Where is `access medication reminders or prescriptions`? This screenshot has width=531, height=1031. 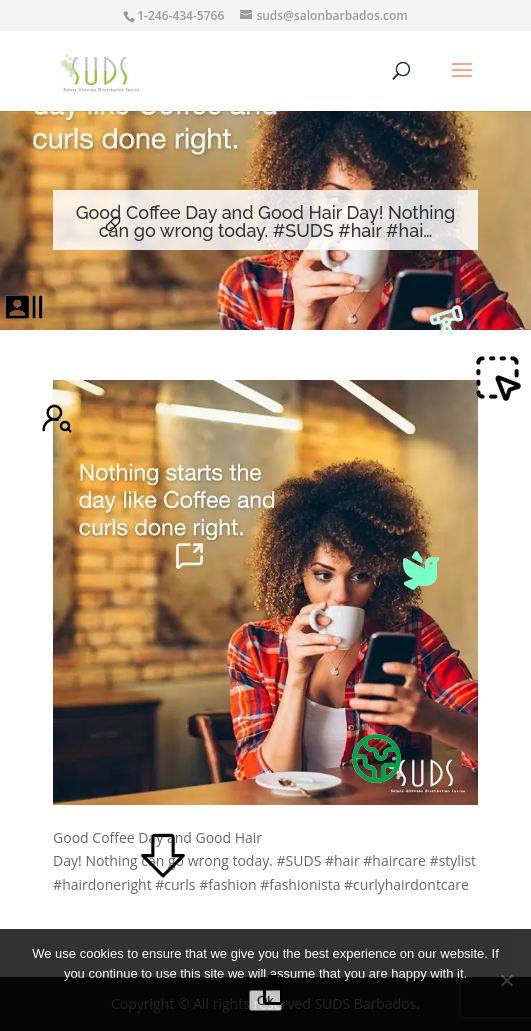
access medication reminders or prescriptions is located at coordinates (113, 224).